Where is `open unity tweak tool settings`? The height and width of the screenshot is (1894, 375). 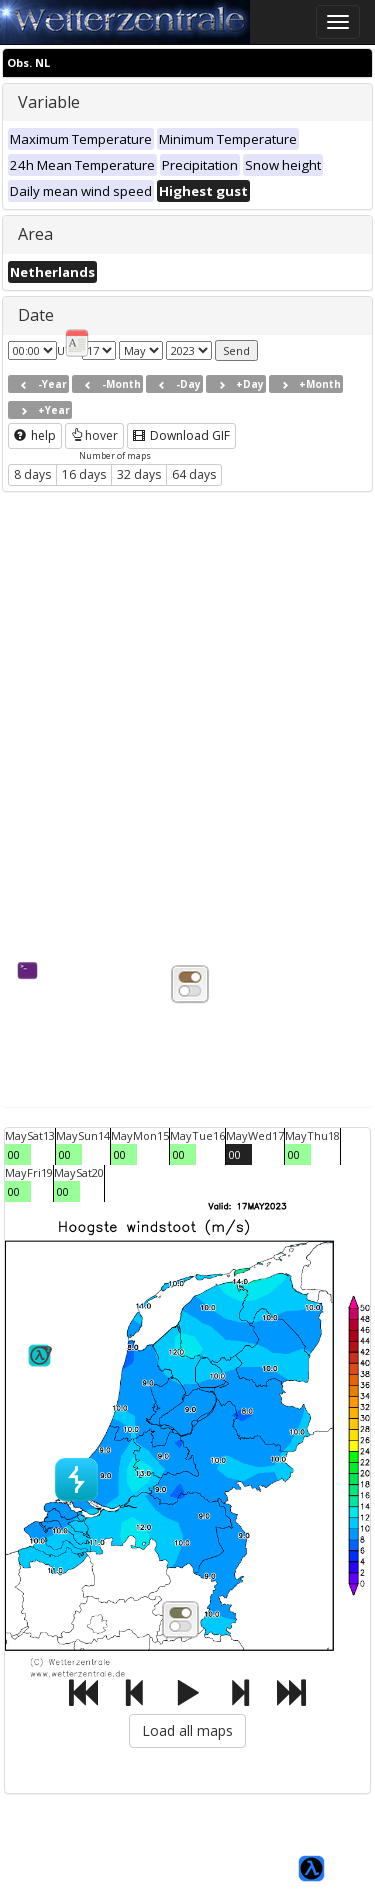 open unity tweak tool settings is located at coordinates (180, 1619).